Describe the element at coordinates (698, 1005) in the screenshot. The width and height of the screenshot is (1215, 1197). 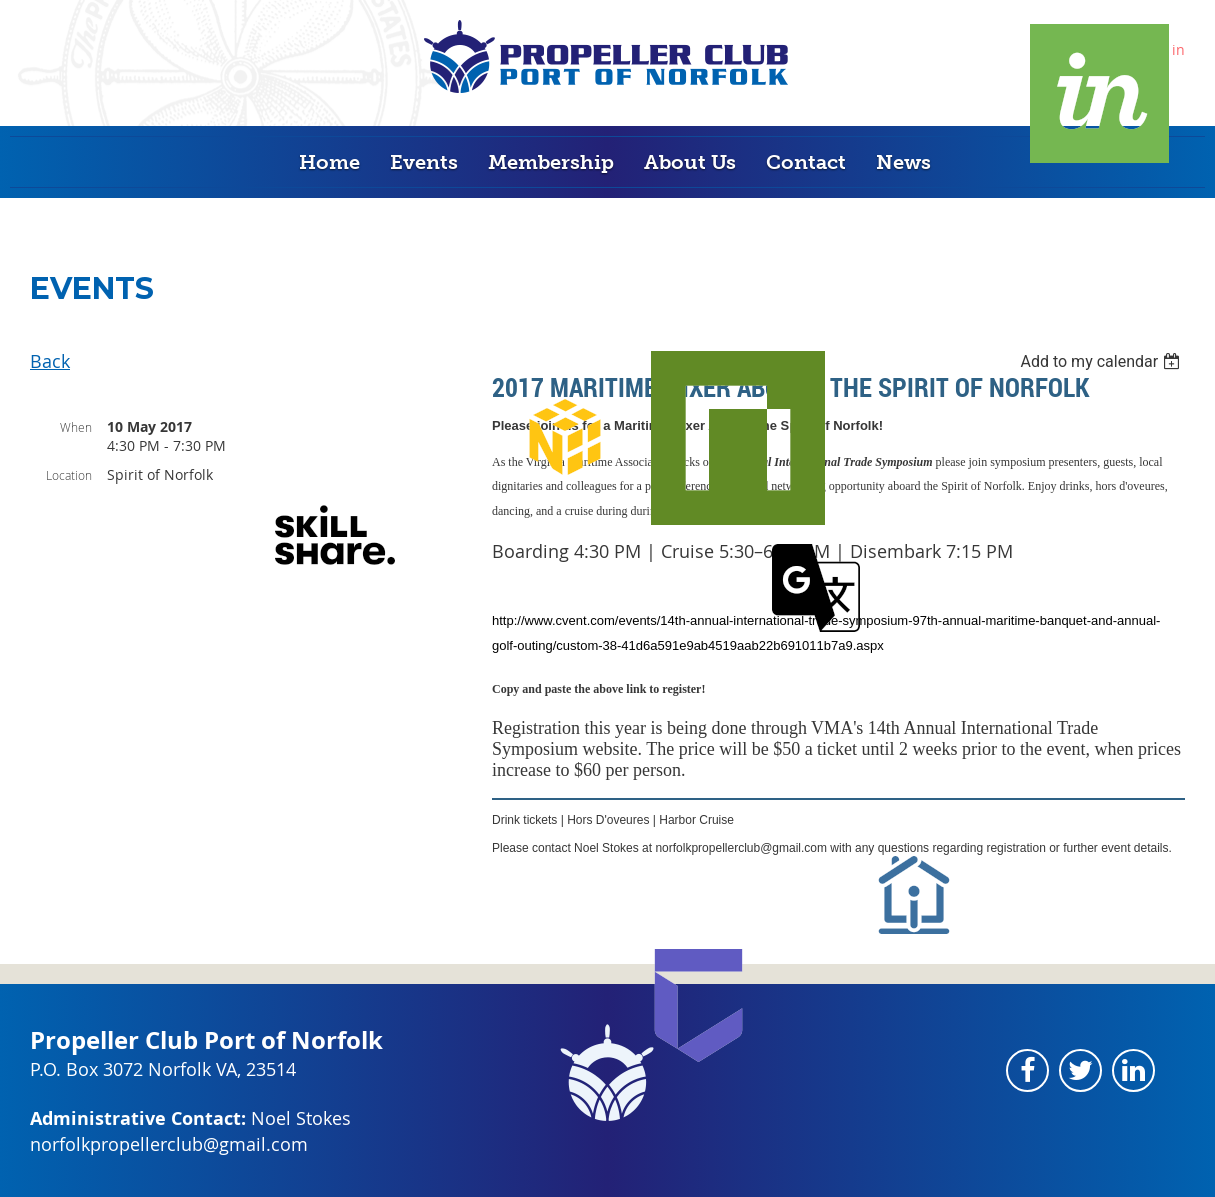
I see `open Google Chronicle security platform` at that location.